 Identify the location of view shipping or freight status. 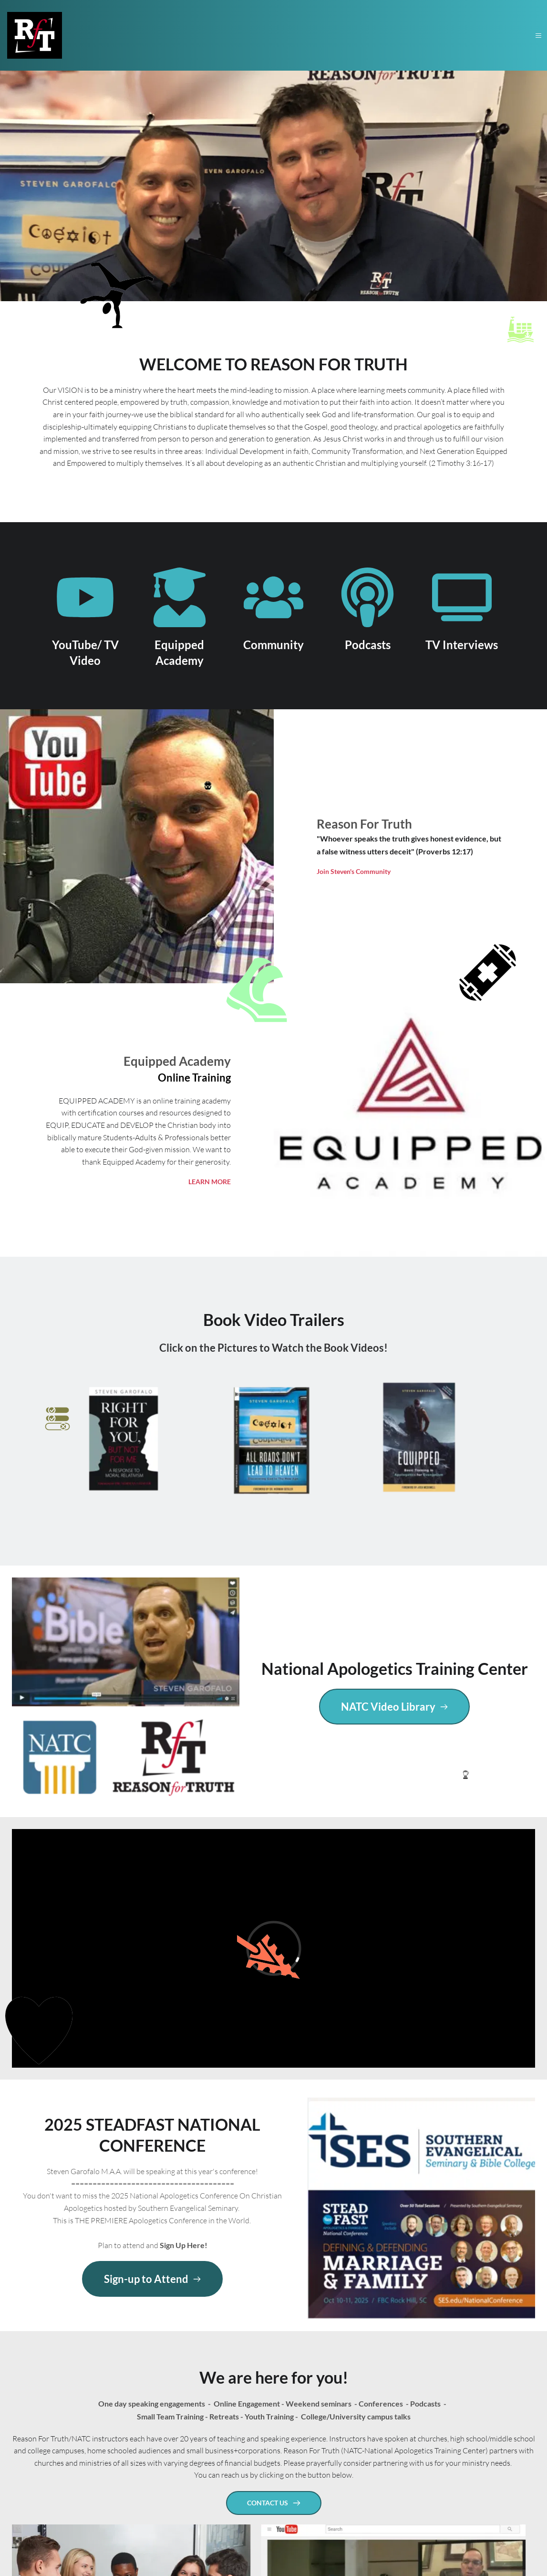
(520, 329).